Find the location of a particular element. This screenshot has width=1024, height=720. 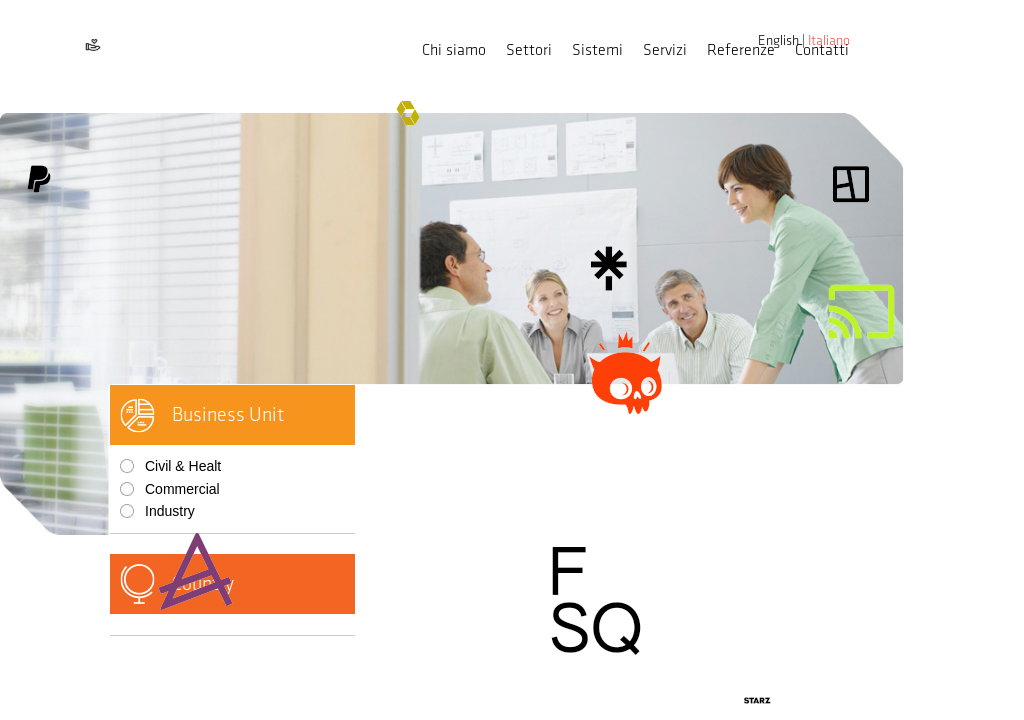

create a photo collage is located at coordinates (851, 184).